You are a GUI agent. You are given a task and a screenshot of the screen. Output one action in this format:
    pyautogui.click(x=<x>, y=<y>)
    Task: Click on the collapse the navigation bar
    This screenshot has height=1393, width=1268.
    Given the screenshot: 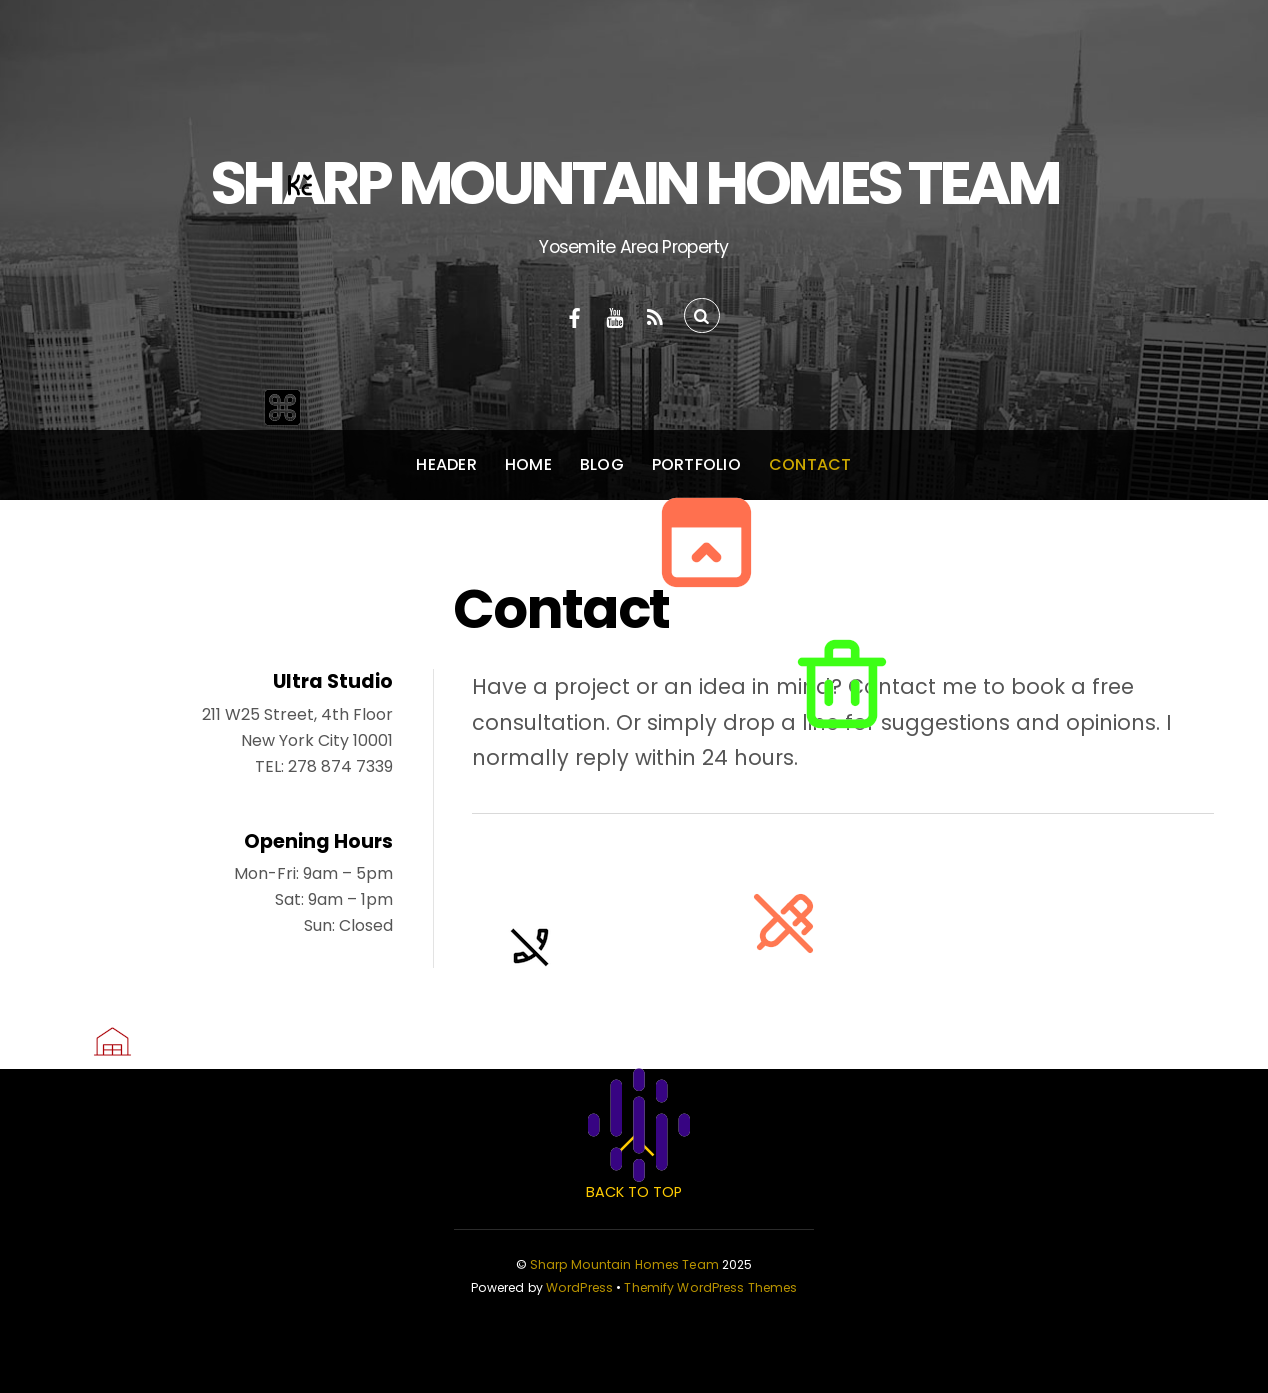 What is the action you would take?
    pyautogui.click(x=706, y=542)
    